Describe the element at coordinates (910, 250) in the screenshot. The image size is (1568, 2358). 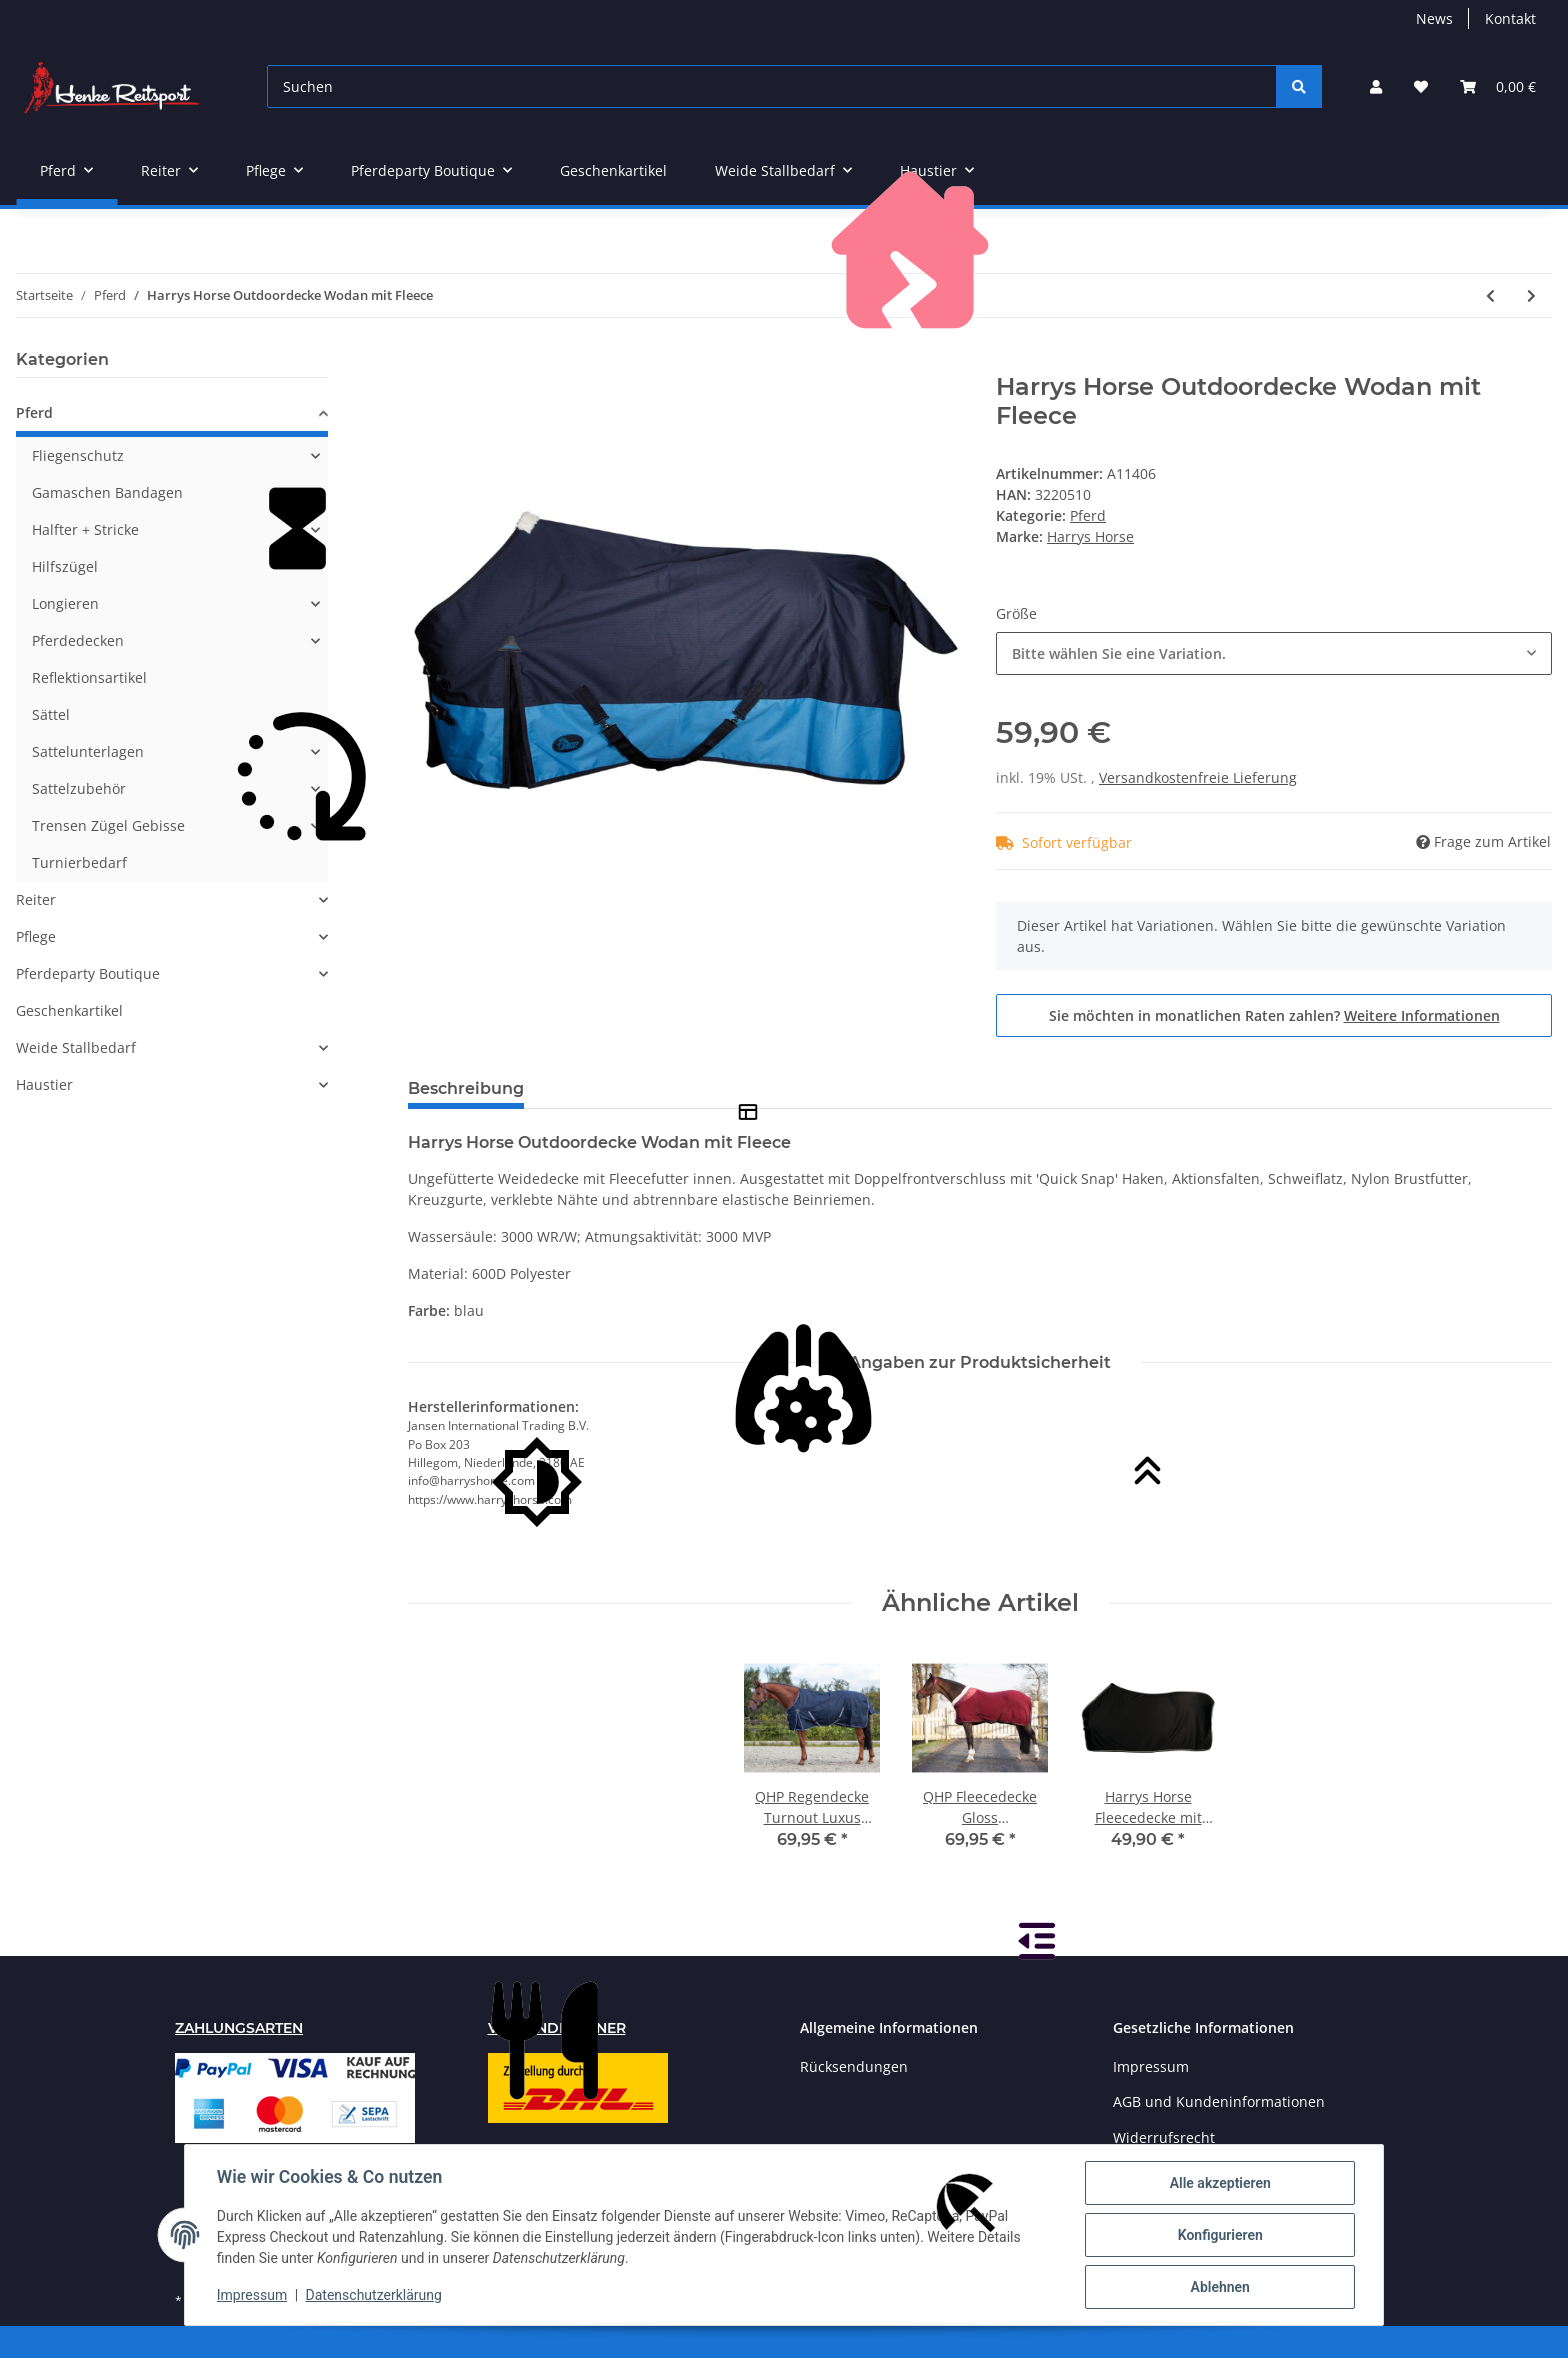
I see `indicates property damage or structural issues` at that location.